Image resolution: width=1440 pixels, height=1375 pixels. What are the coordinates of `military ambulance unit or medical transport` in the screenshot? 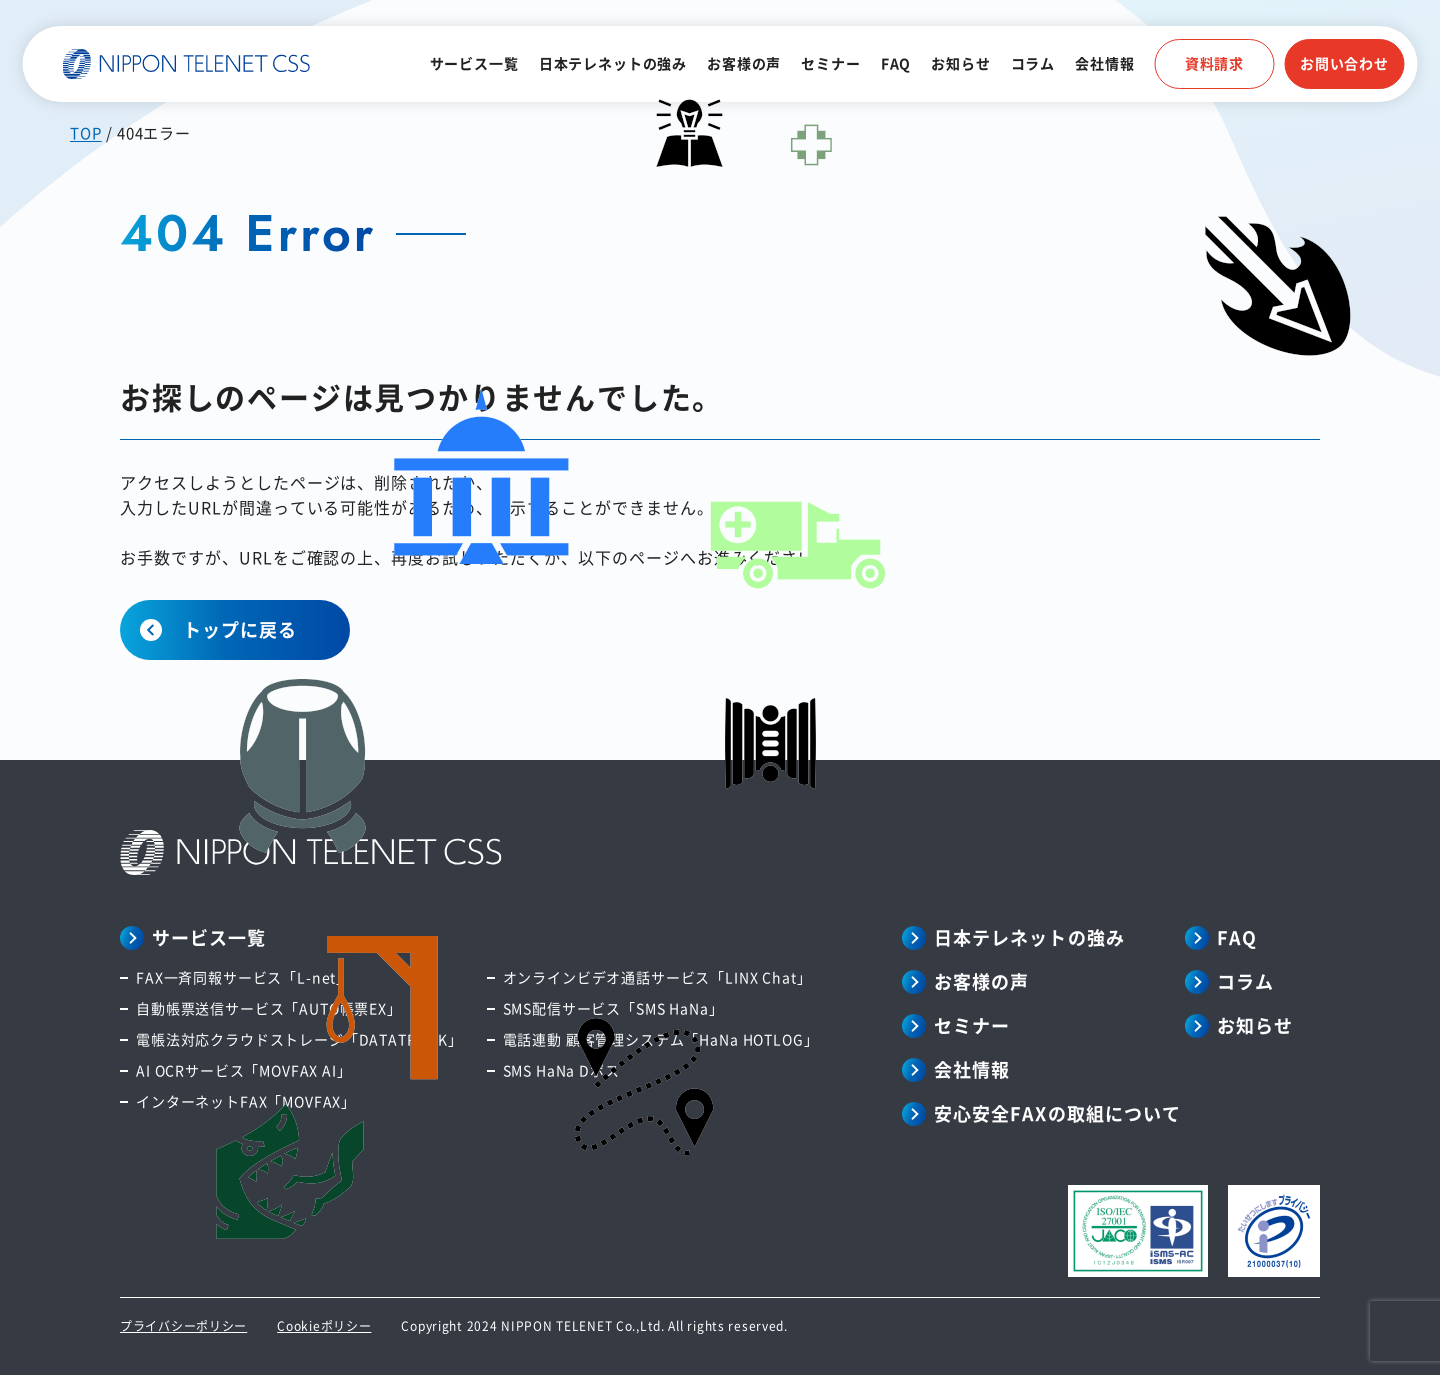 It's located at (798, 544).